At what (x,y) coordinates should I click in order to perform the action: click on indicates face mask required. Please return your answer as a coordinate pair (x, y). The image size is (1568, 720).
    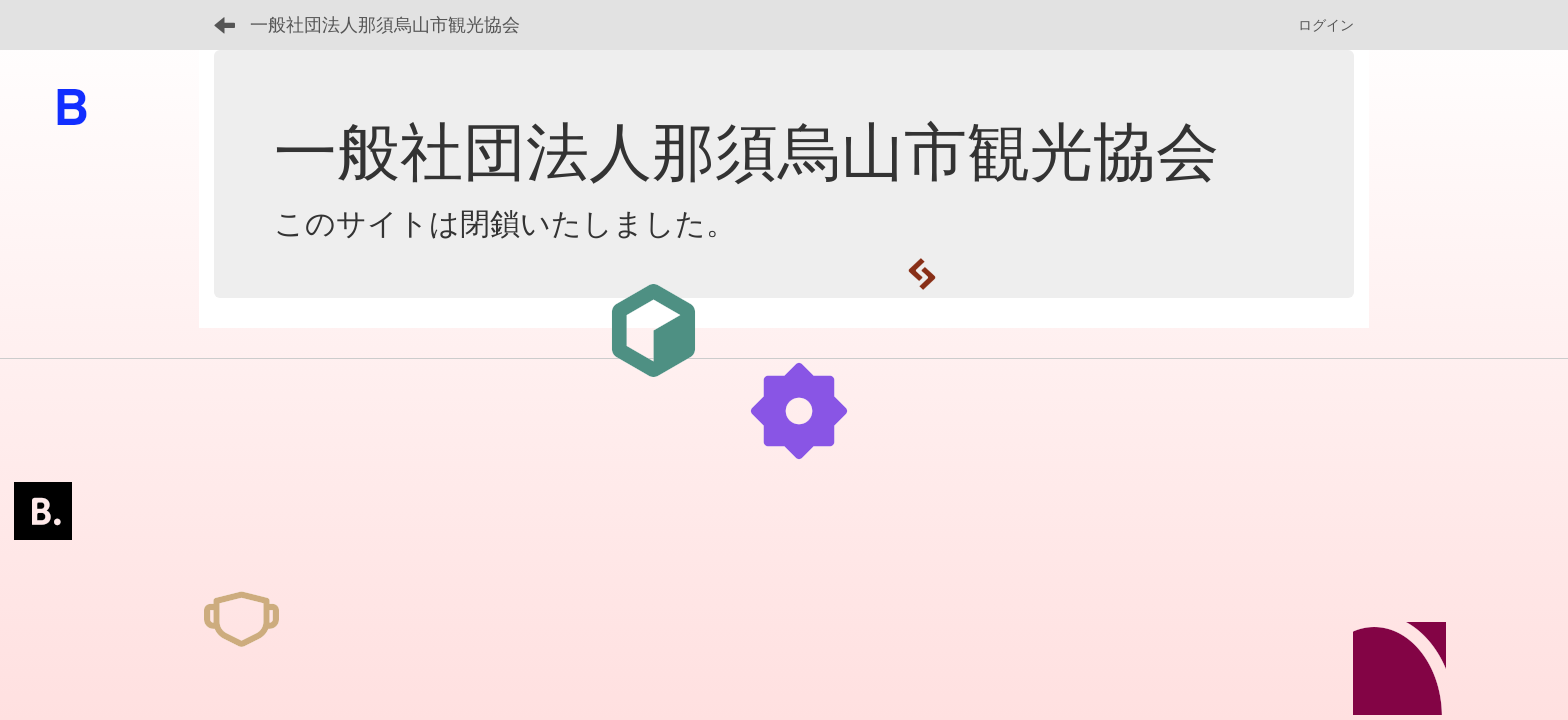
    Looking at the image, I should click on (241, 619).